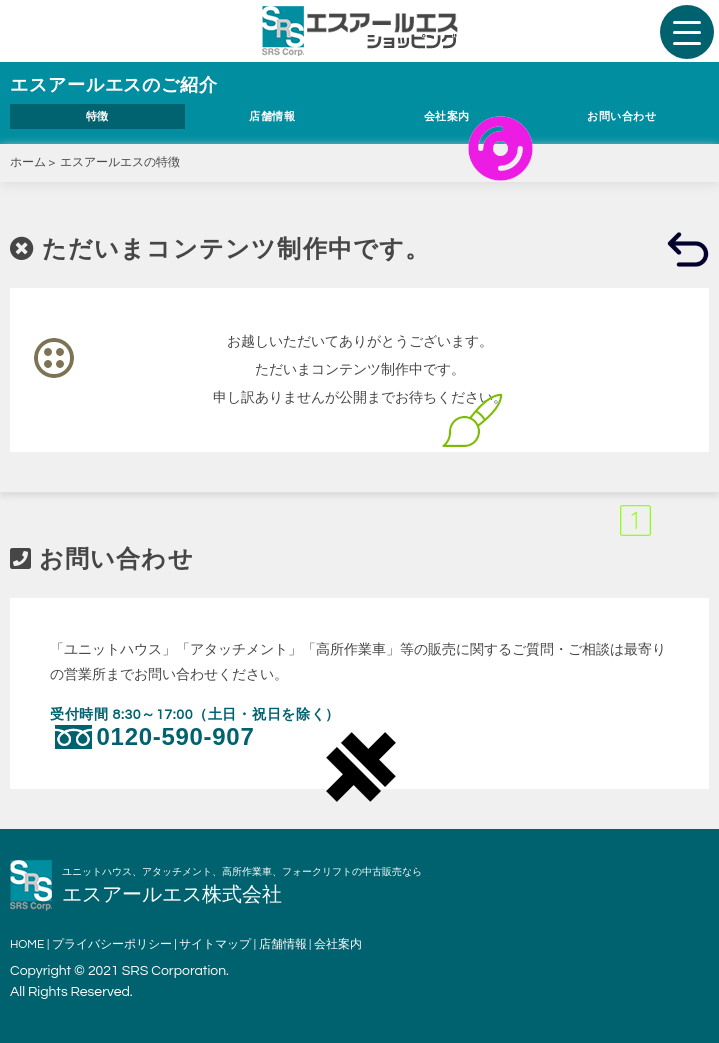  Describe the element at coordinates (54, 358) in the screenshot. I see `connect to Twilio communication services` at that location.